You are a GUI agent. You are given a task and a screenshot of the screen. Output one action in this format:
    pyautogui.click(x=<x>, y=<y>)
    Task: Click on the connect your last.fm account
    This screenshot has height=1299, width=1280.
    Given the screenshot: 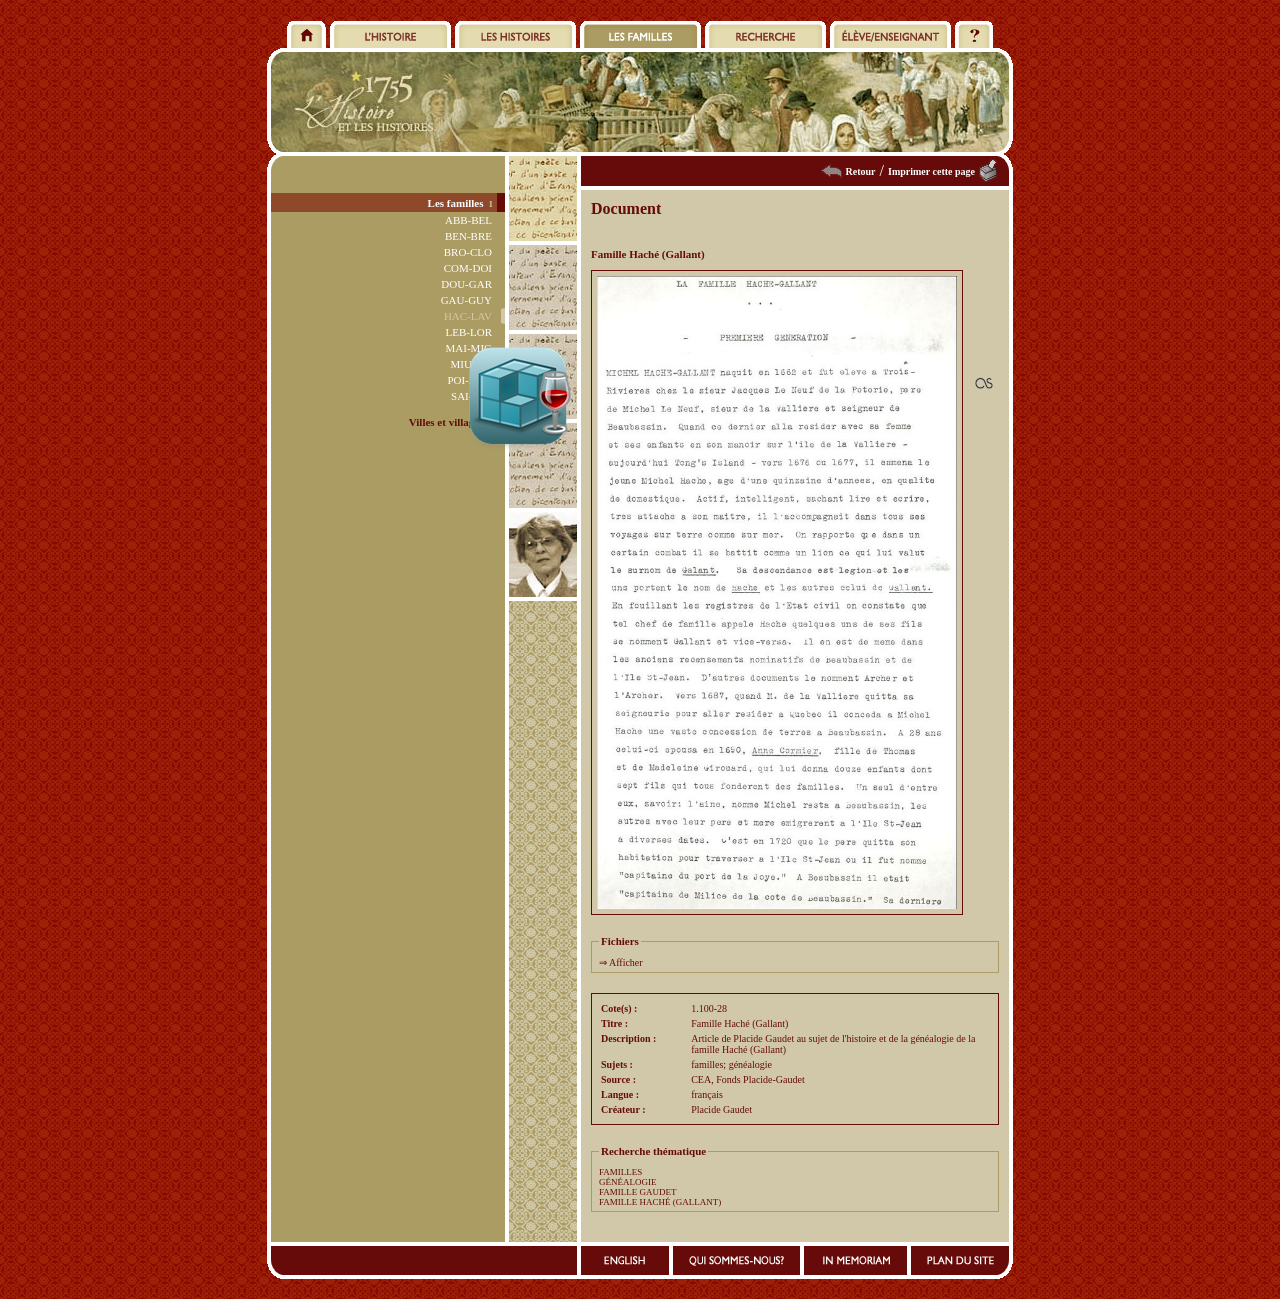 What is the action you would take?
    pyautogui.click(x=984, y=382)
    